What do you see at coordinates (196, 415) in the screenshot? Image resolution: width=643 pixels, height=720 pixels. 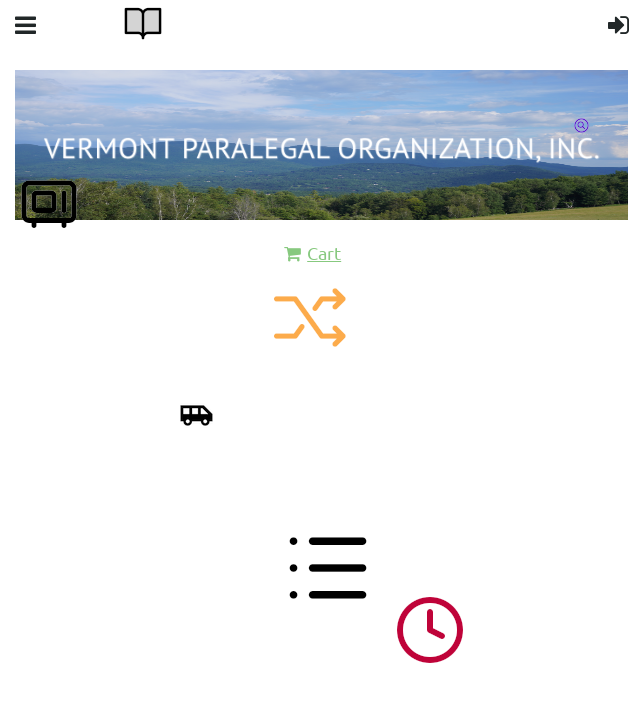 I see `access airport shuttle services` at bounding box center [196, 415].